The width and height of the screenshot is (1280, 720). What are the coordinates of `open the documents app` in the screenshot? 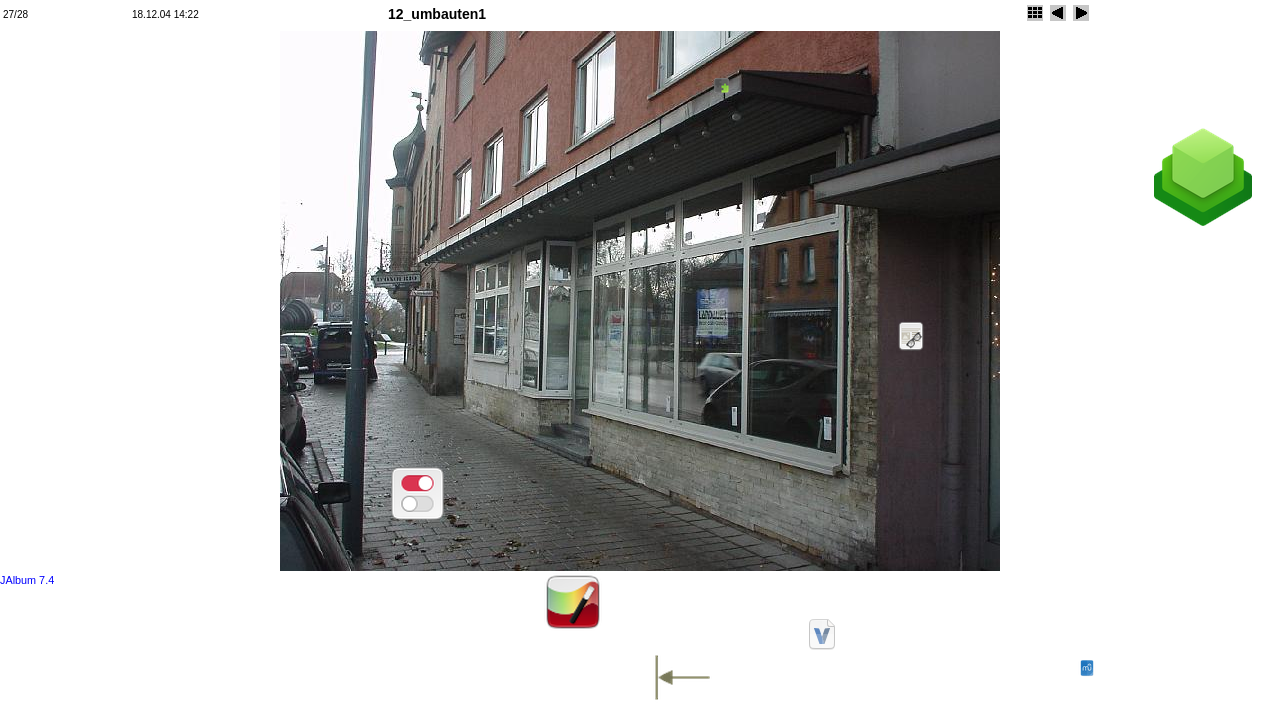 It's located at (911, 336).